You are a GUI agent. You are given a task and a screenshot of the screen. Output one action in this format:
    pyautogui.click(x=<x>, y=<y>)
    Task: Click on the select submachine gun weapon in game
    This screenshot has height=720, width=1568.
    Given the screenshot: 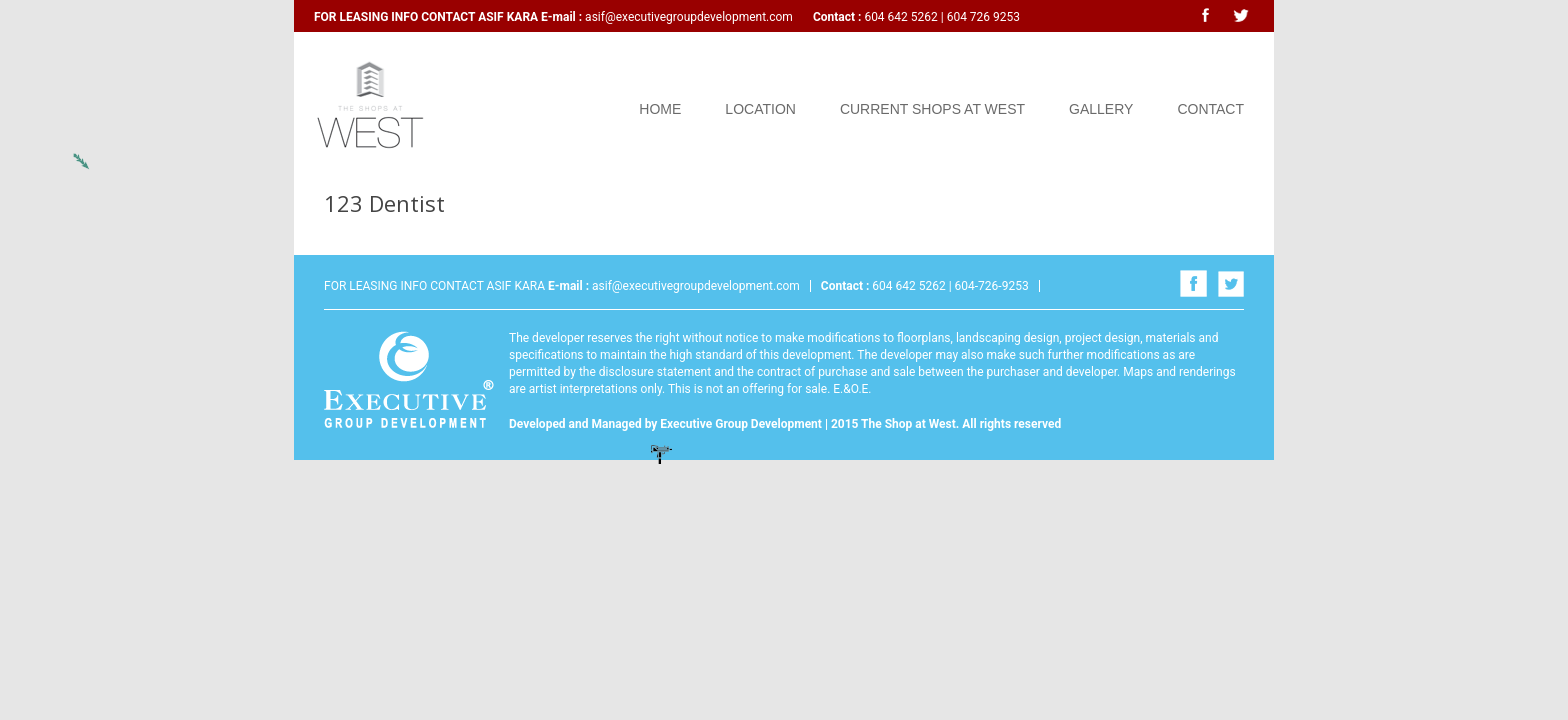 What is the action you would take?
    pyautogui.click(x=661, y=454)
    